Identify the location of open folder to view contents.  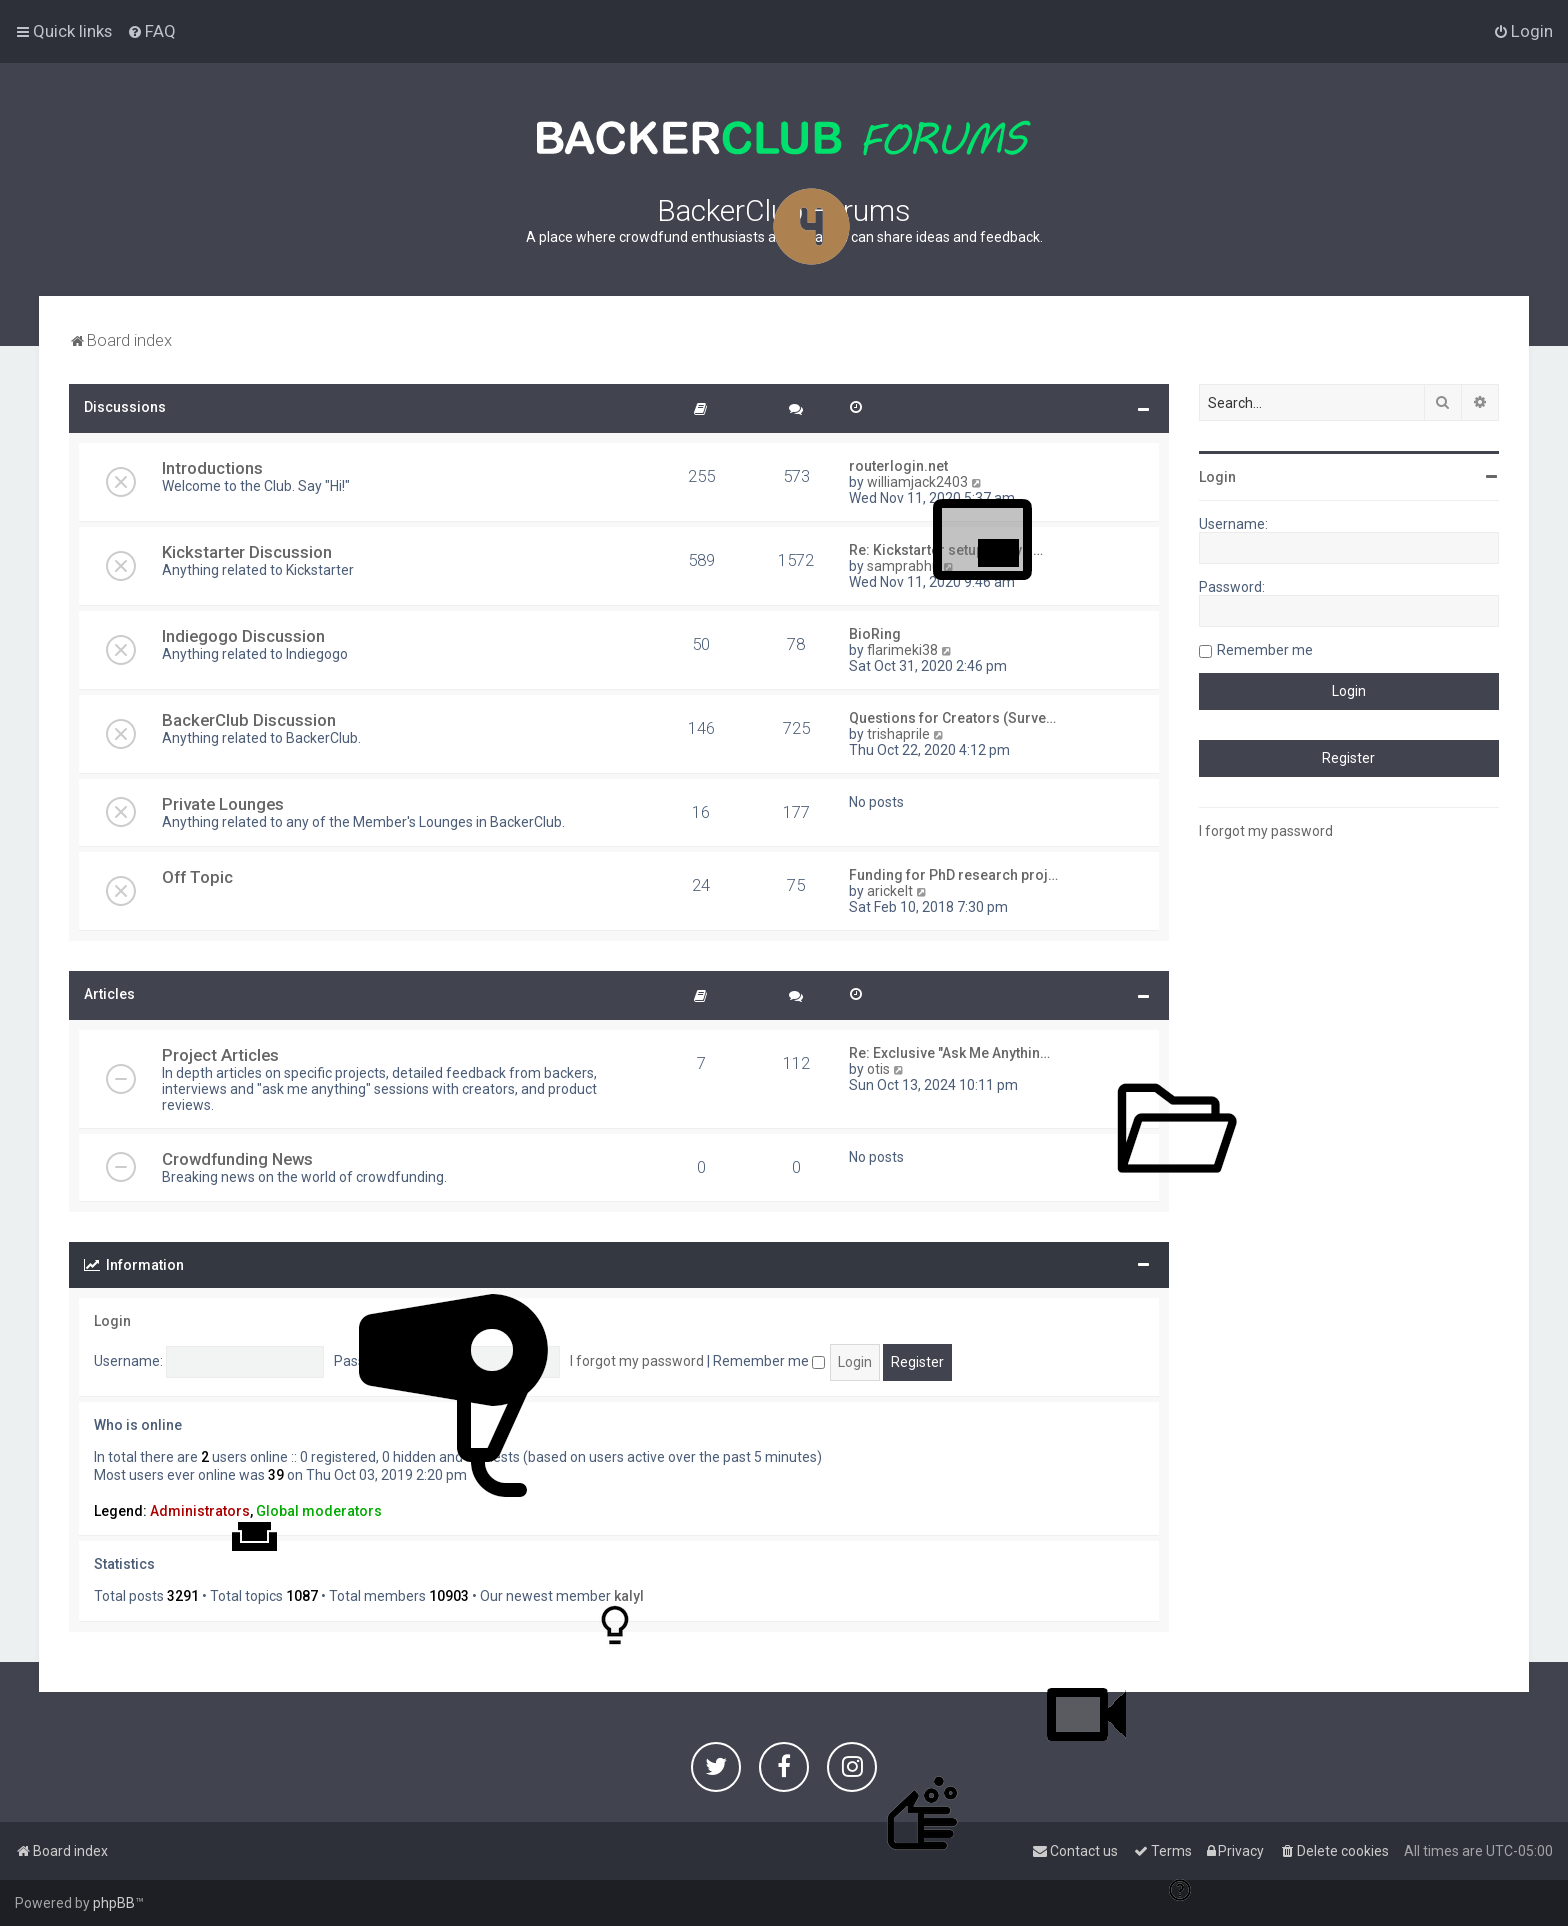
(1173, 1126).